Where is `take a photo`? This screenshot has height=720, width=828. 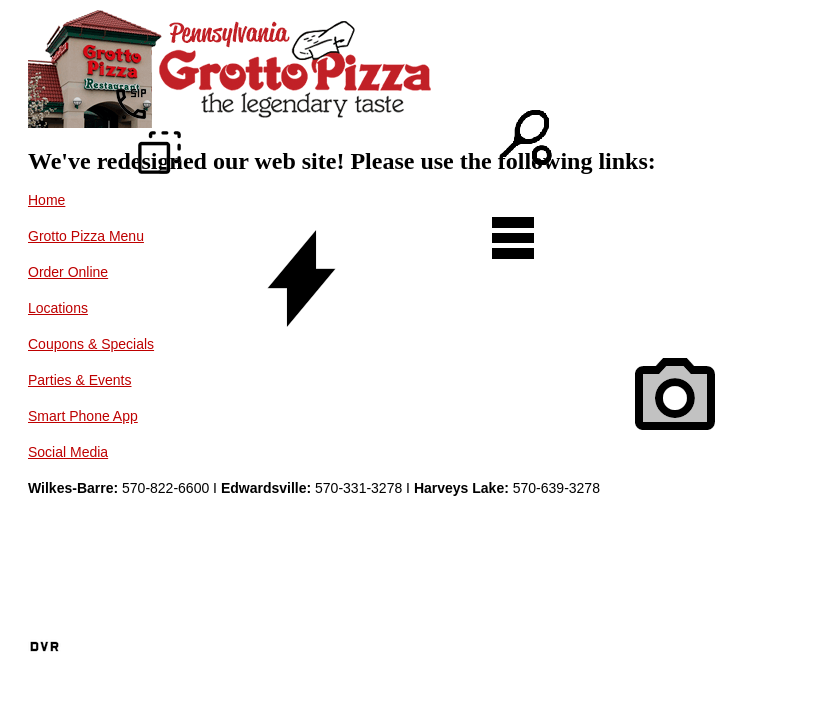
take a photo is located at coordinates (675, 398).